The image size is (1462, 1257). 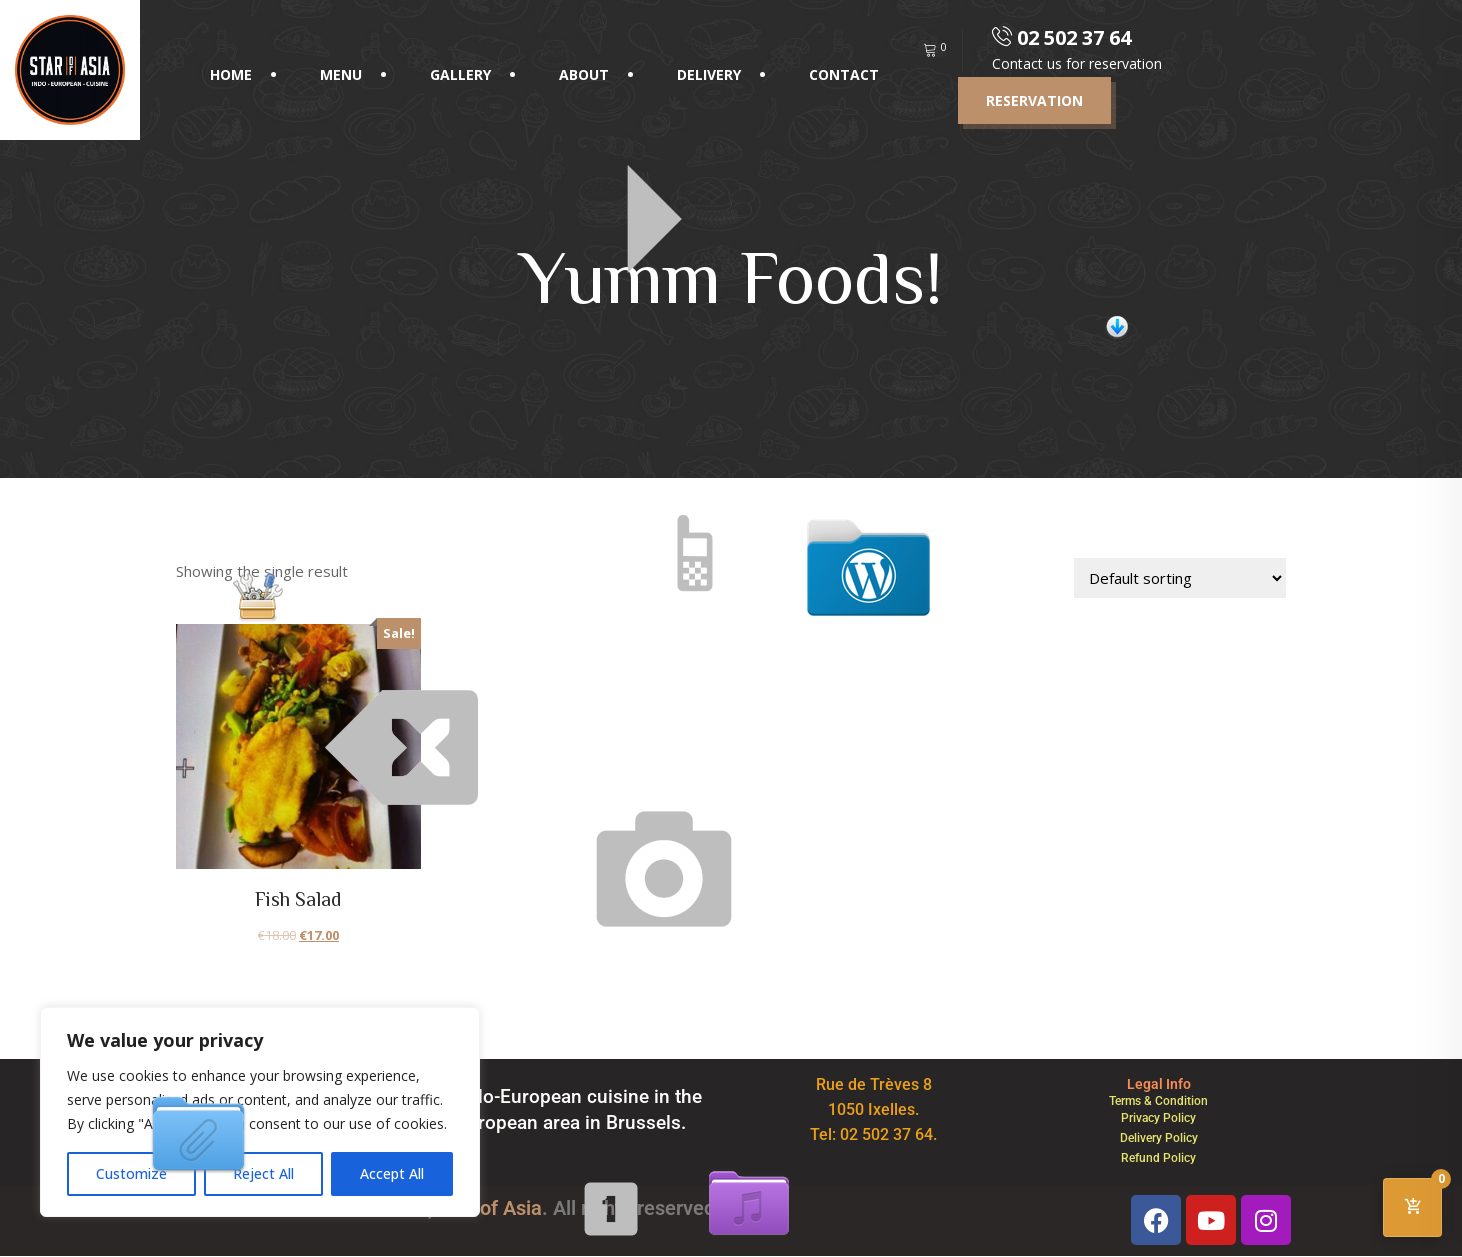 What do you see at coordinates (749, 1203) in the screenshot?
I see `open your music folder` at bounding box center [749, 1203].